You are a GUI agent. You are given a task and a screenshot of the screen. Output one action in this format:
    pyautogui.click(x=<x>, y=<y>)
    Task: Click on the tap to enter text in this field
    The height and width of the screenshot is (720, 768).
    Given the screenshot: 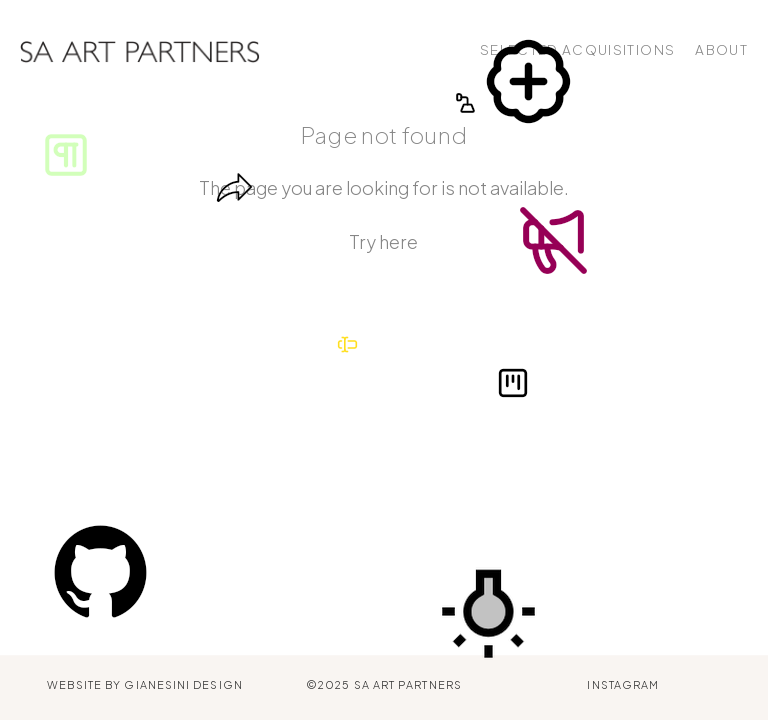 What is the action you would take?
    pyautogui.click(x=347, y=344)
    